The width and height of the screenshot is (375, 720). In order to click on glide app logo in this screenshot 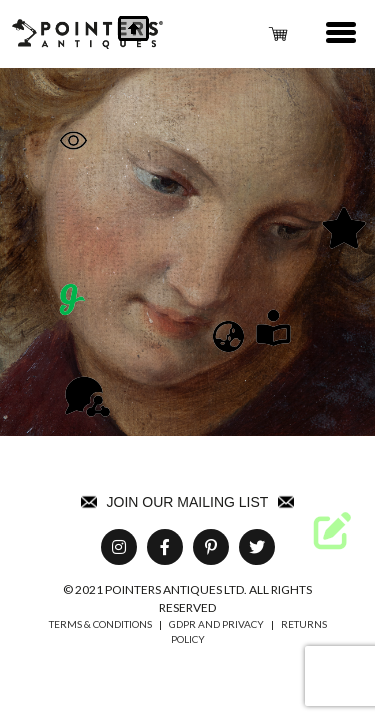, I will do `click(71, 299)`.